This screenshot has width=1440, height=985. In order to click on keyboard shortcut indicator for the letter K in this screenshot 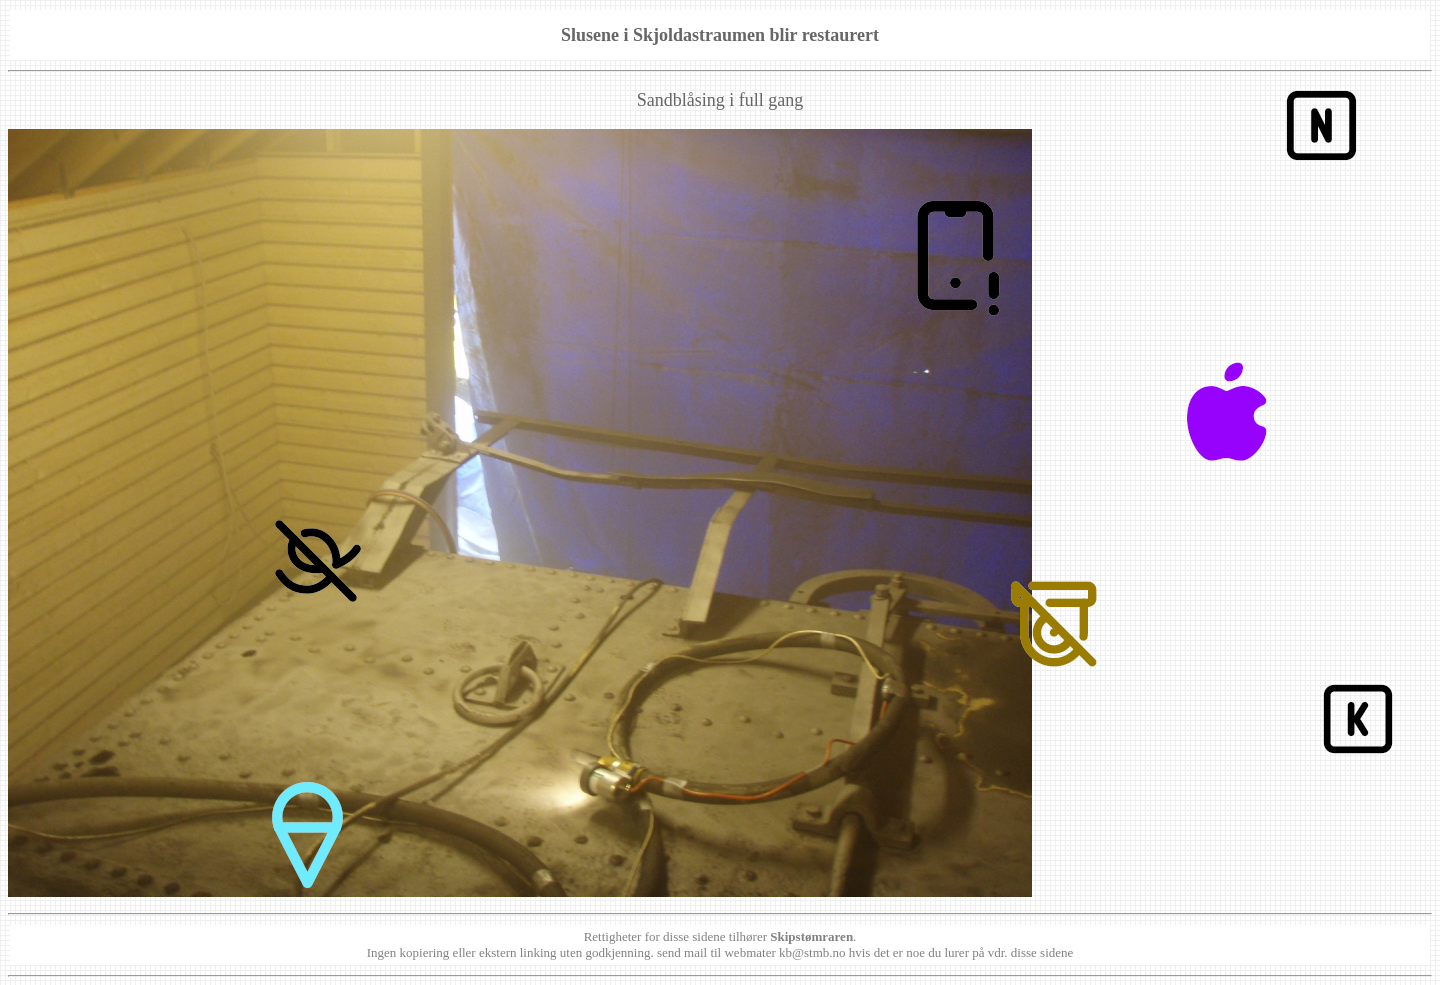, I will do `click(1358, 719)`.